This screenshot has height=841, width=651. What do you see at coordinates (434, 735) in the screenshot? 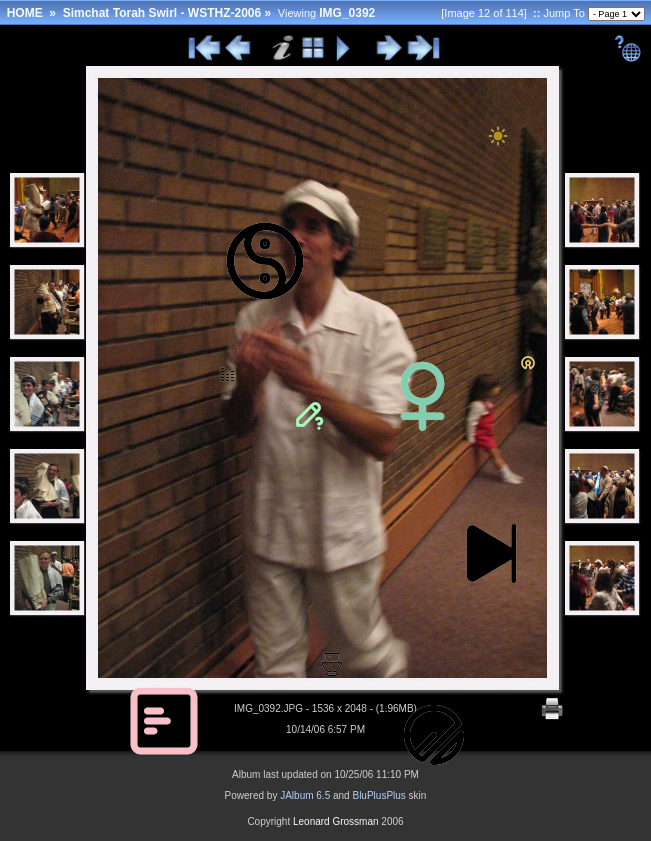
I see `planetscale database platform logo` at bounding box center [434, 735].